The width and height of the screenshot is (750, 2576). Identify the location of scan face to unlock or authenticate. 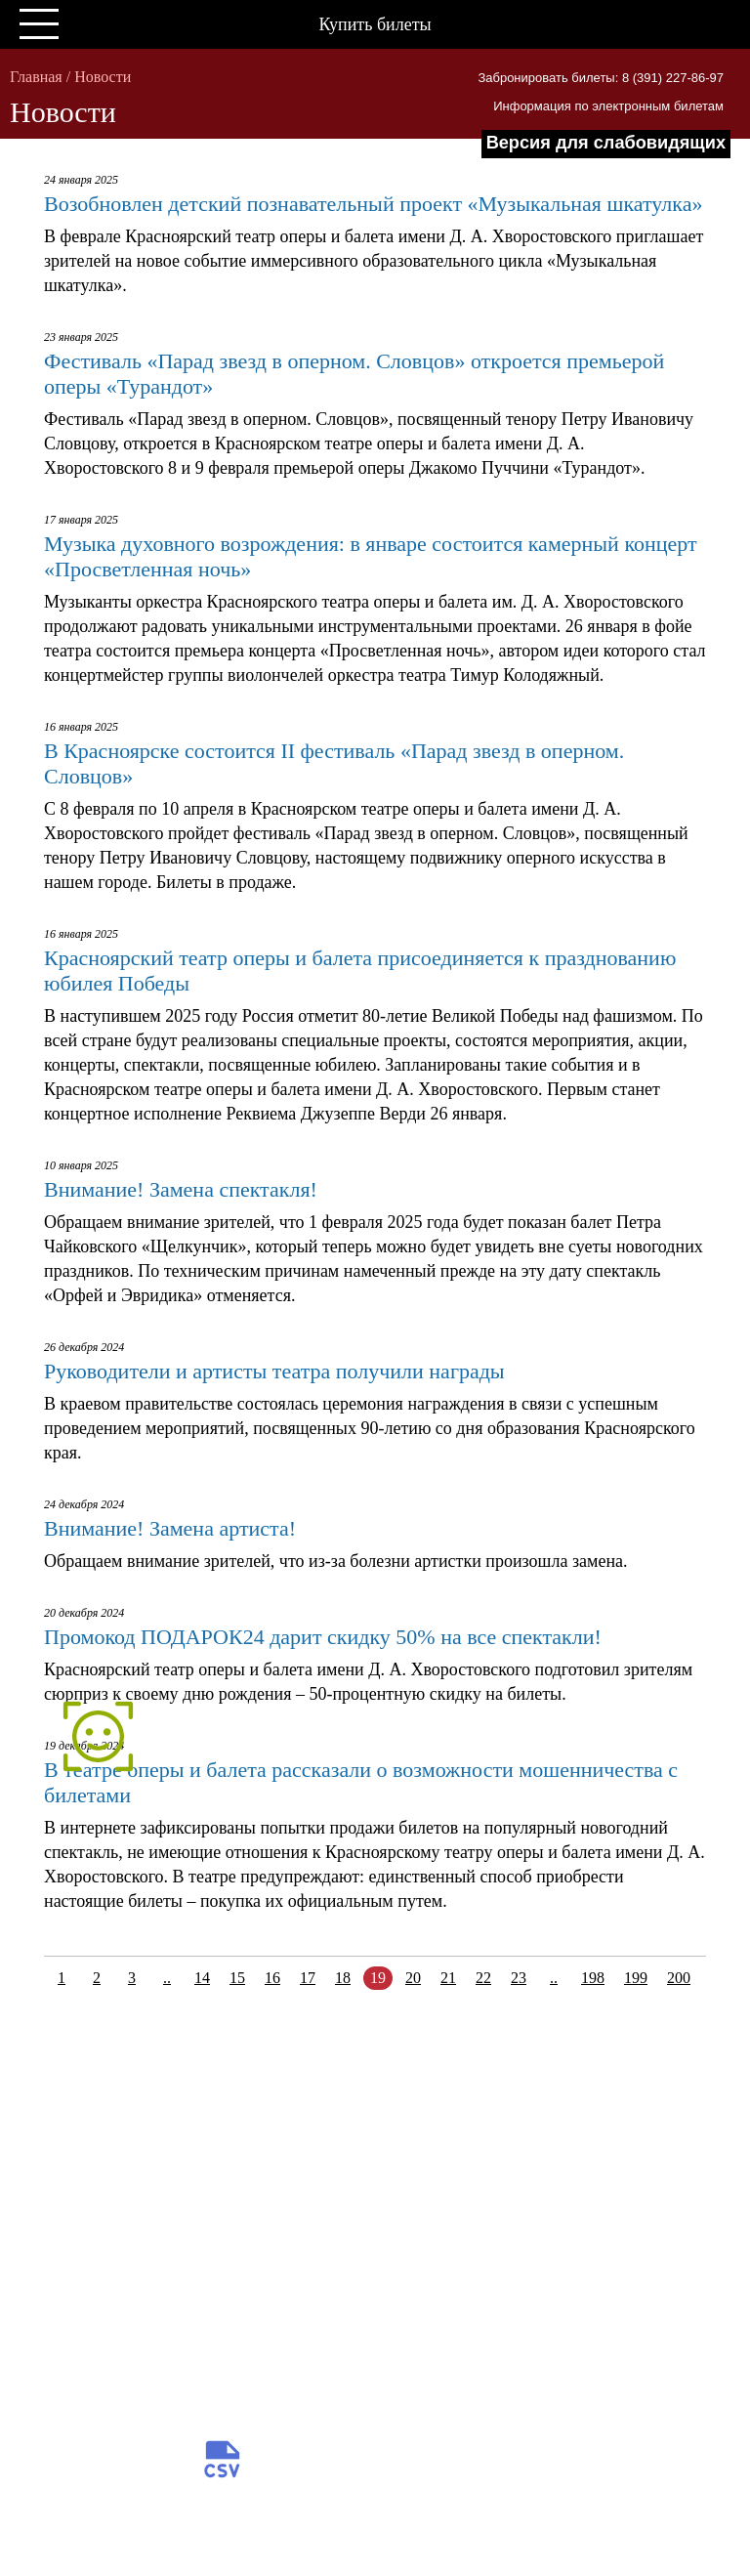
(98, 1736).